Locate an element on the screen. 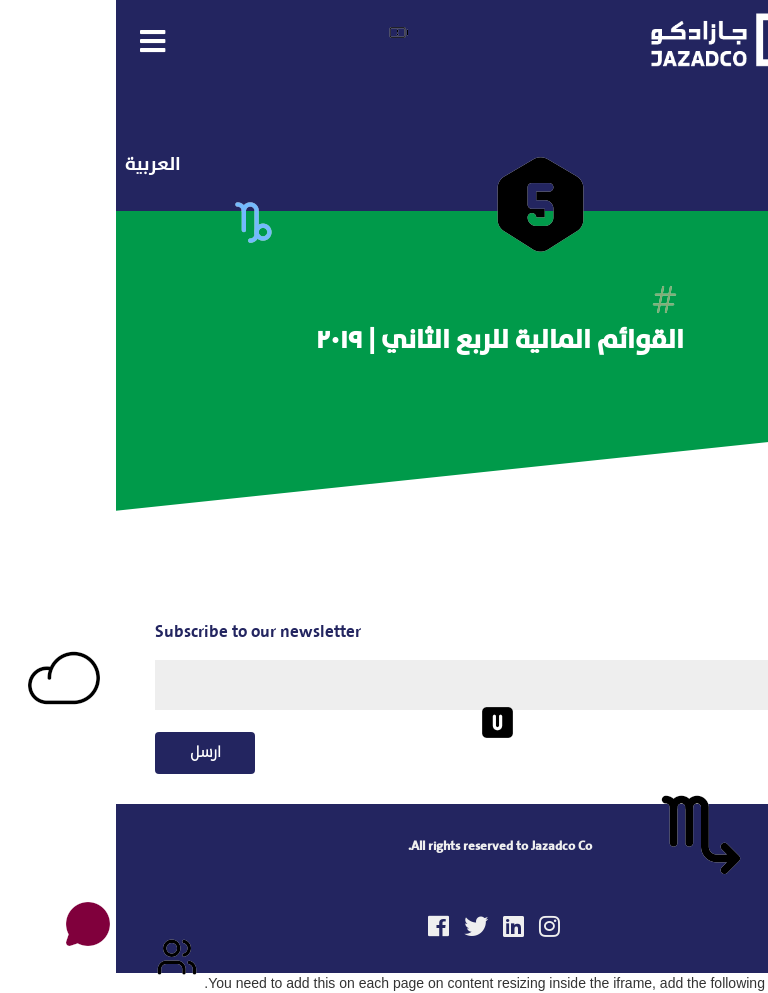 The height and width of the screenshot is (993, 768). indicates an item or option starting with the letter U is located at coordinates (497, 722).